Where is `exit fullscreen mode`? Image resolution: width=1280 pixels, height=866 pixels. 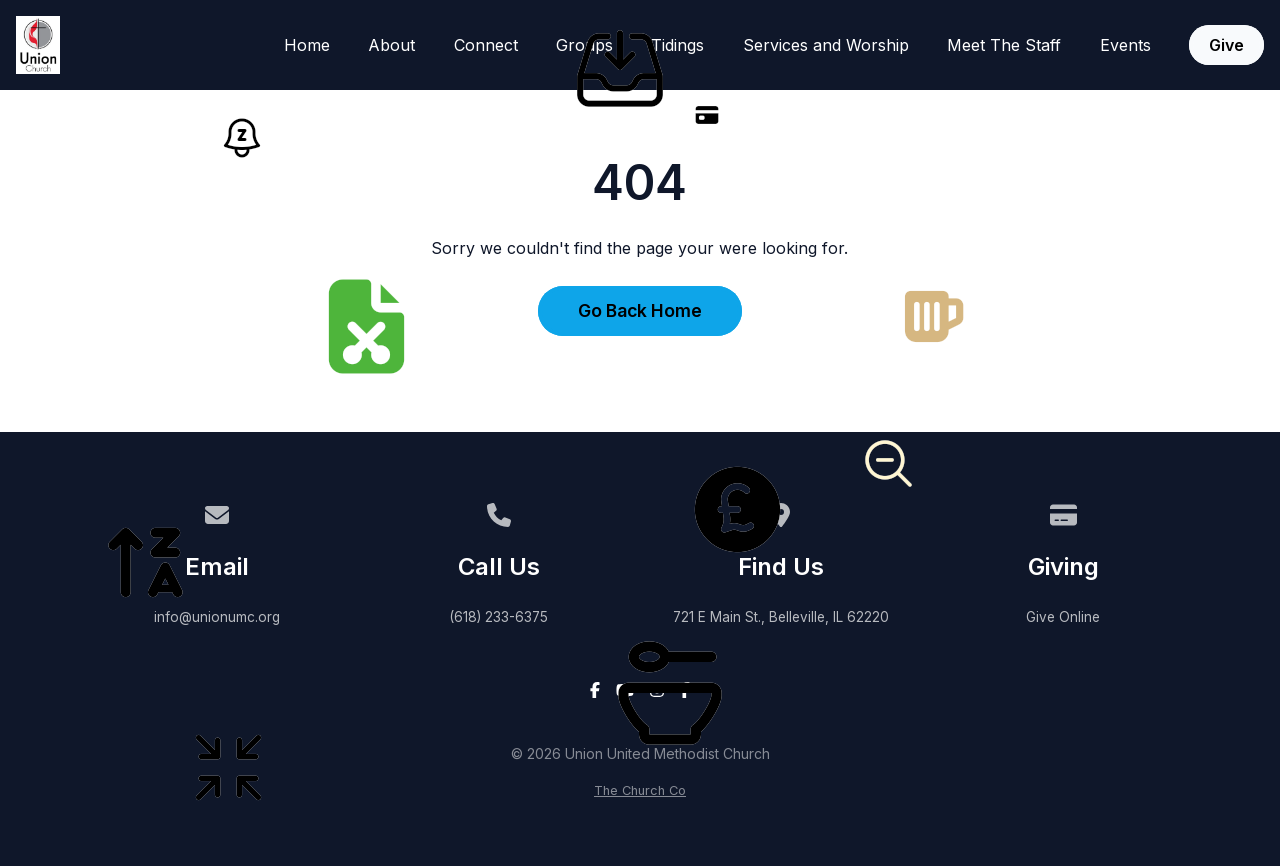
exit fullscreen mode is located at coordinates (228, 767).